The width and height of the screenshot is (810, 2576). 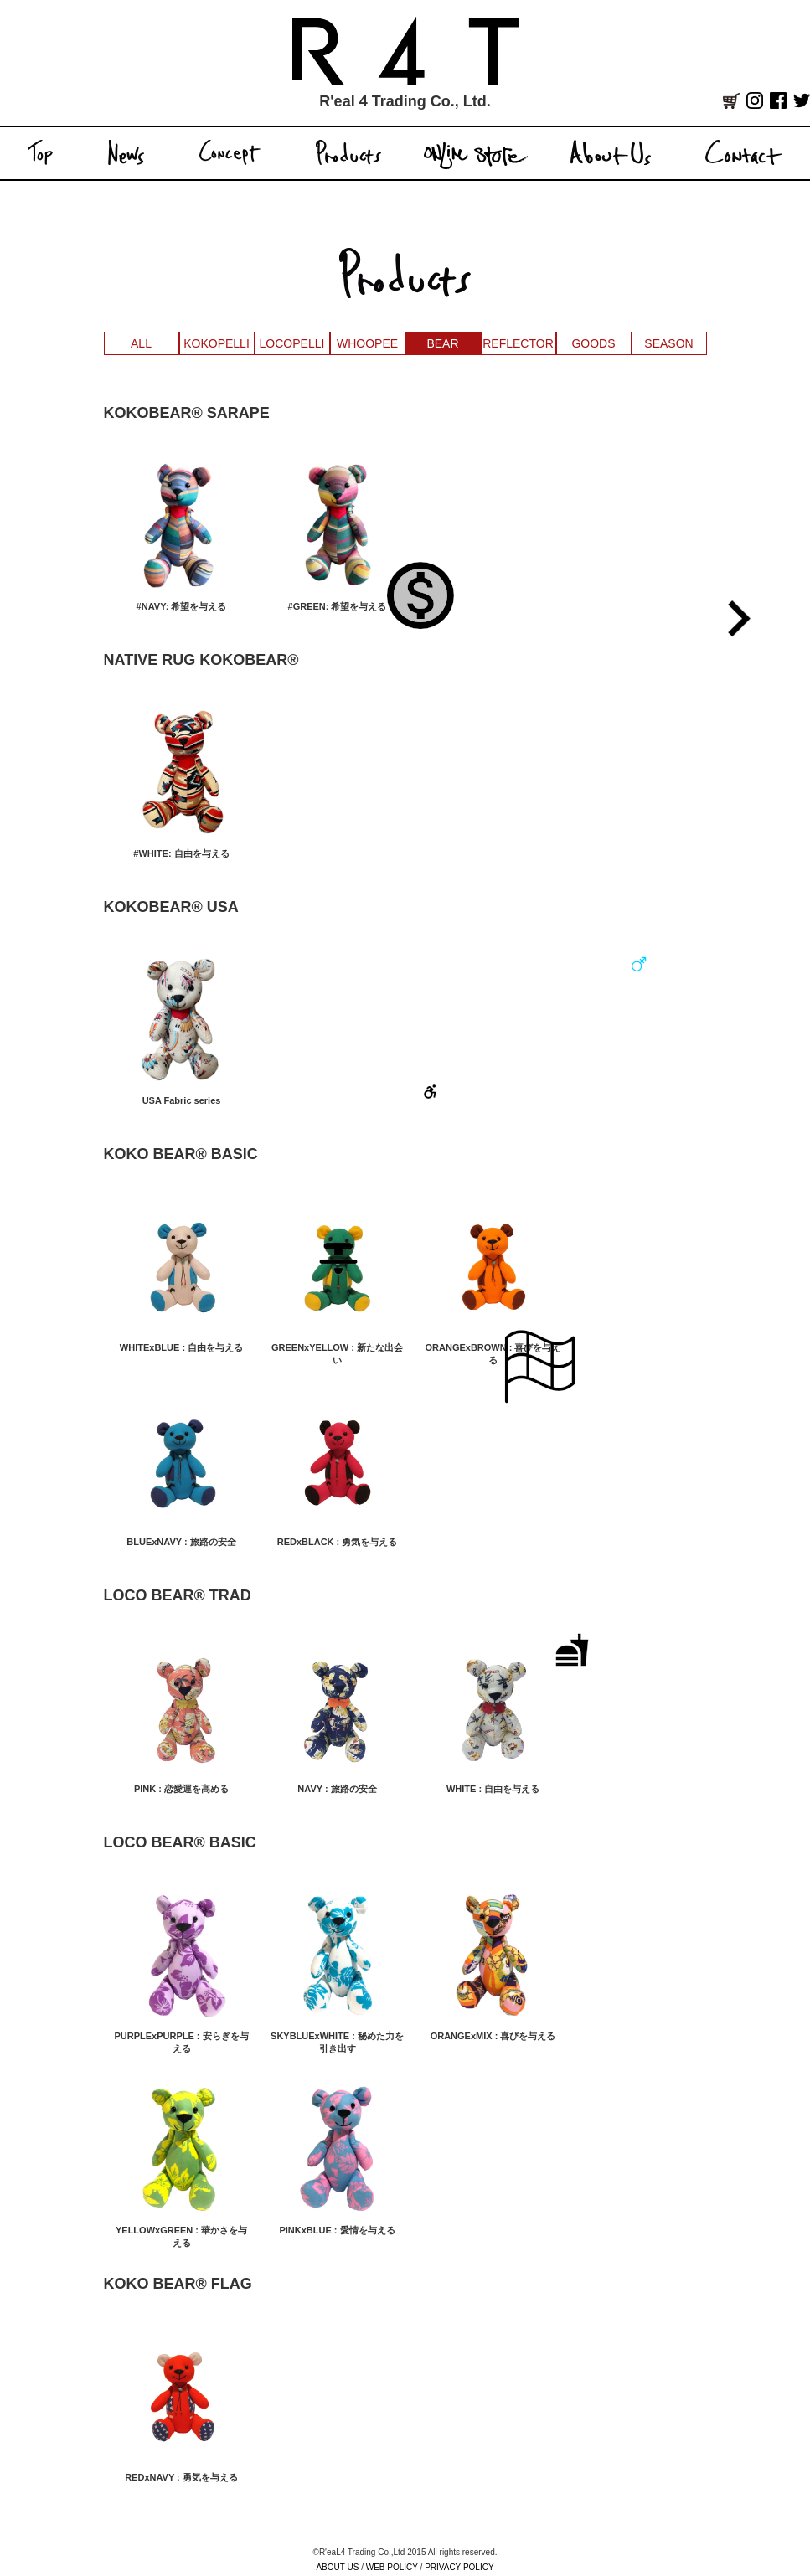 I want to click on indicates wheelchair accessible route or facility, so click(x=430, y=1091).